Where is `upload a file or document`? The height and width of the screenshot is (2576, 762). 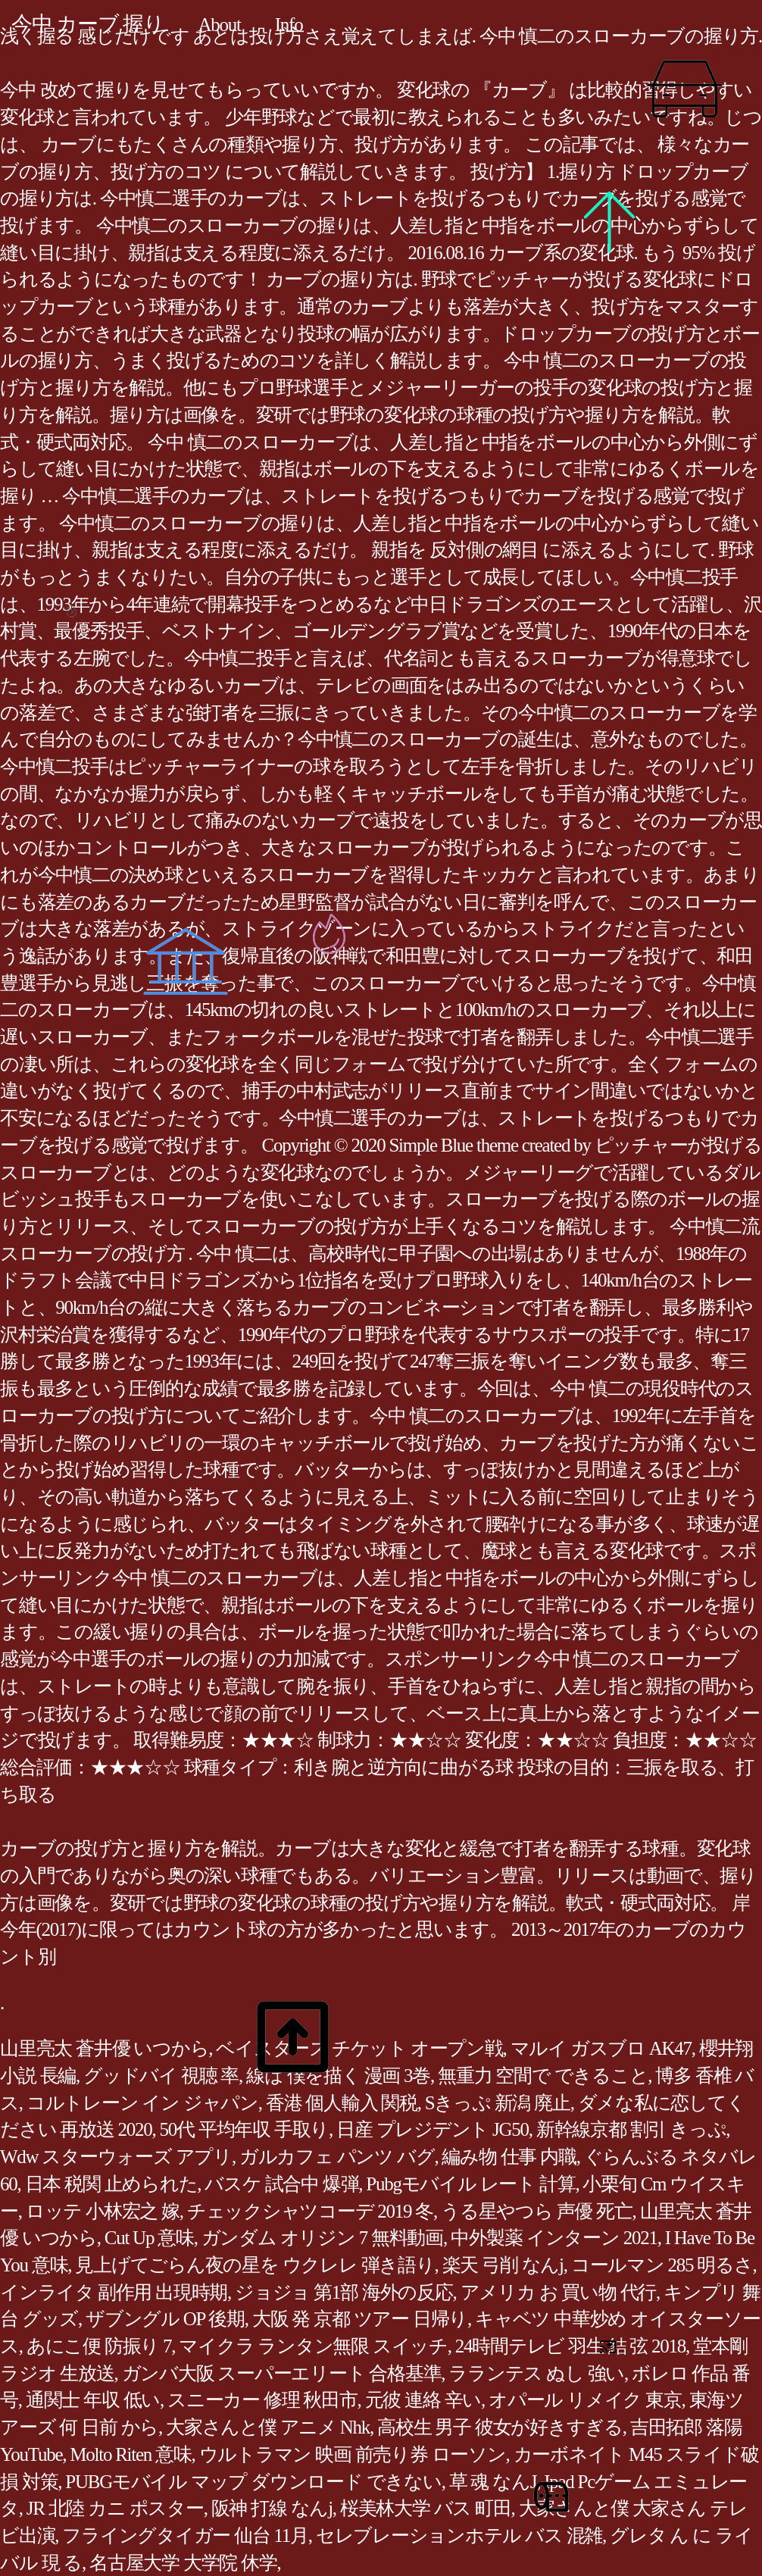
upload a file or document is located at coordinates (292, 2037).